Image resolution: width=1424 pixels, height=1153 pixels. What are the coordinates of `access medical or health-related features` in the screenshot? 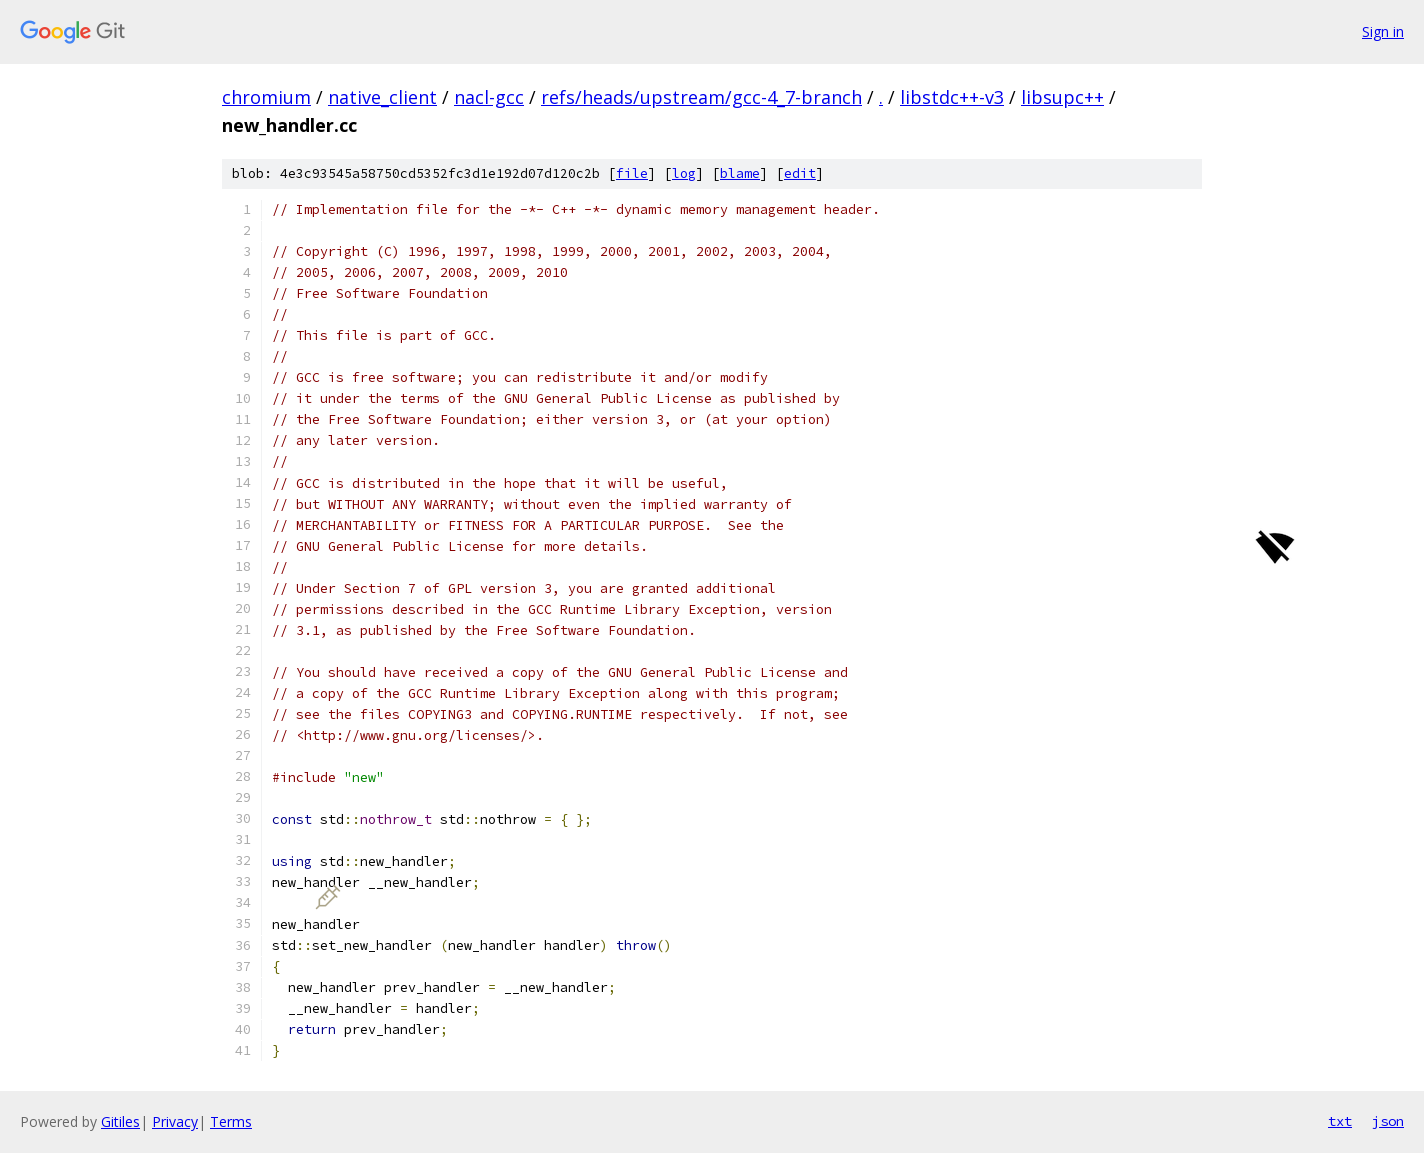 It's located at (328, 897).